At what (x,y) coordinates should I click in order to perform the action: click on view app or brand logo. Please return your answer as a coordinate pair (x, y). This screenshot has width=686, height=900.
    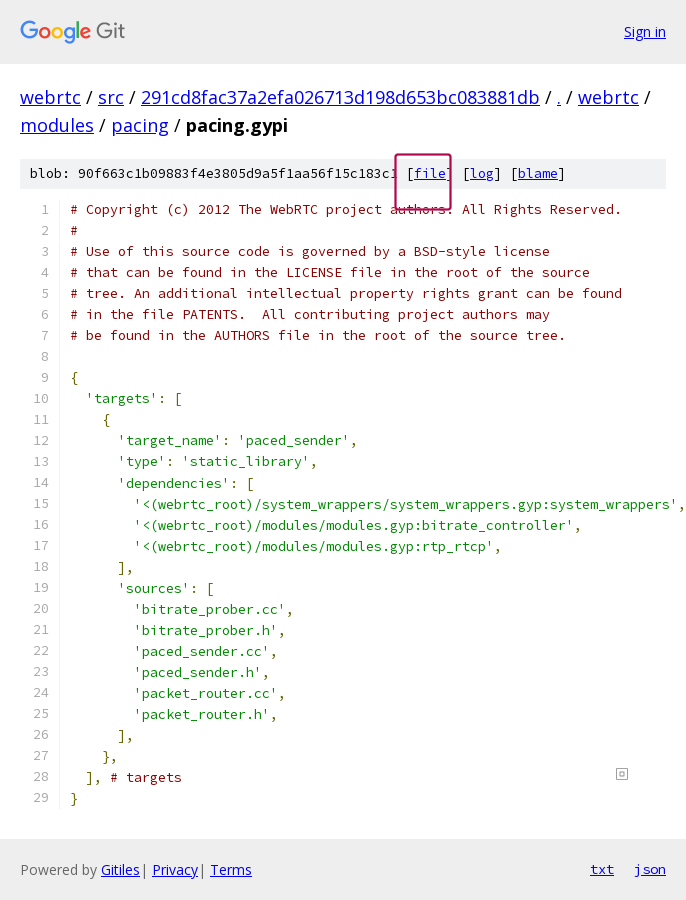
    Looking at the image, I should click on (622, 774).